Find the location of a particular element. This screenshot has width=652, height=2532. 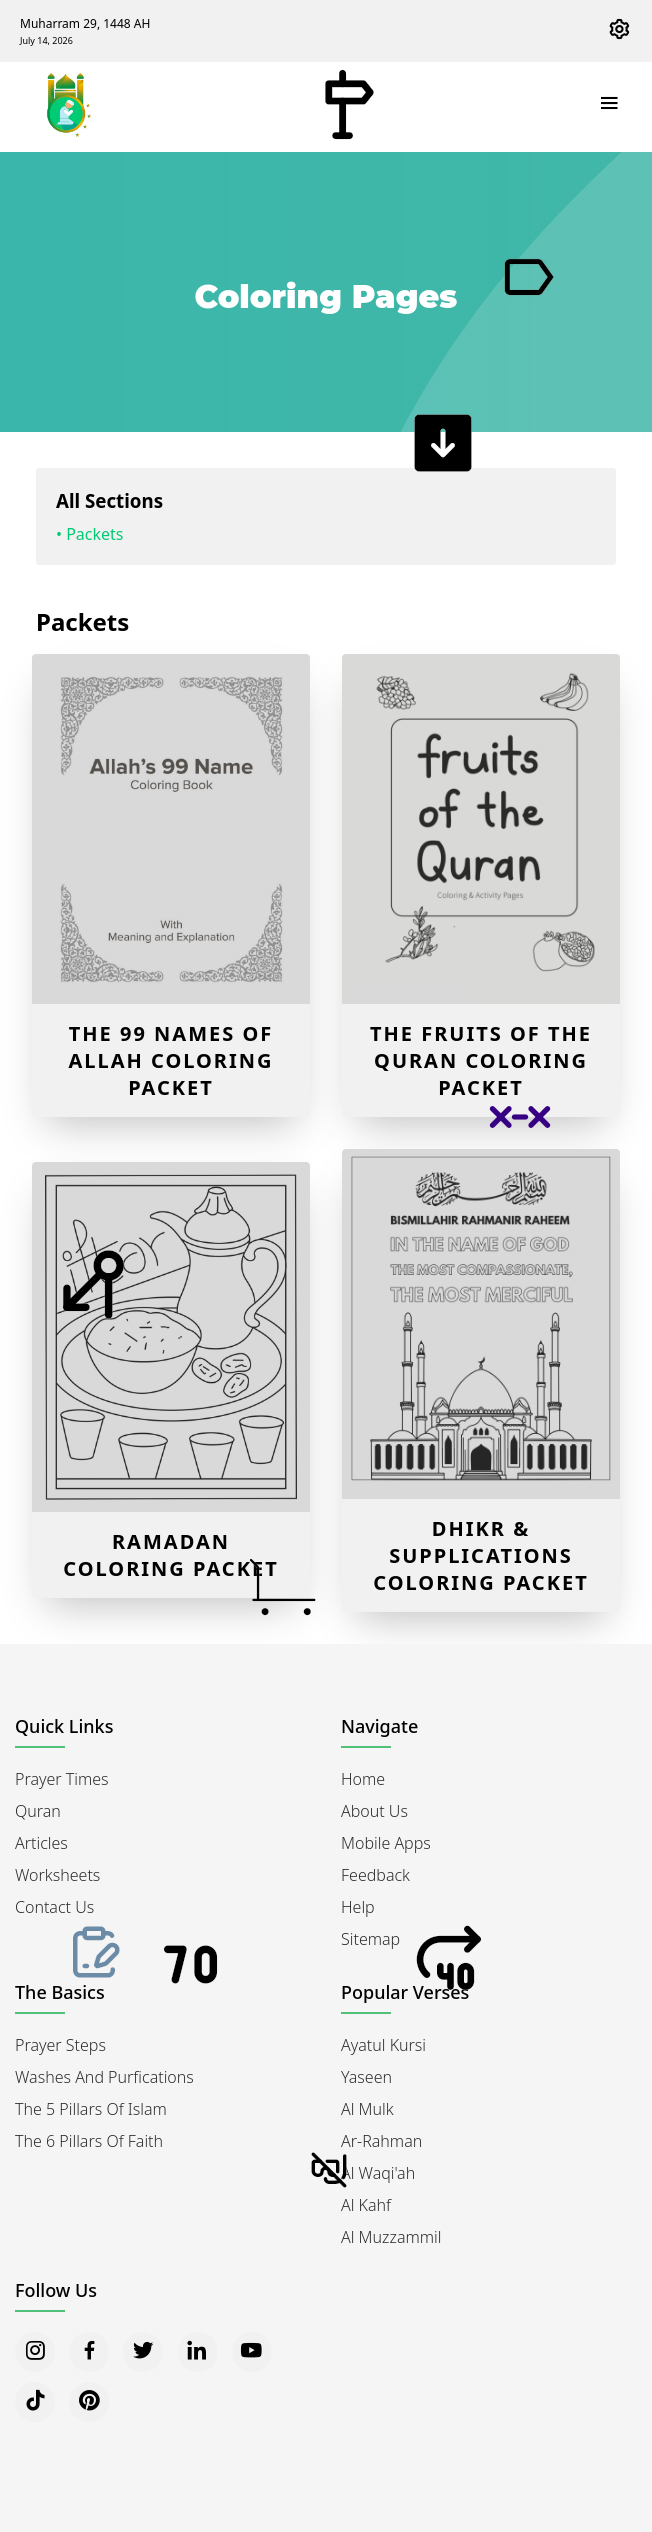

view shopping cart is located at coordinates (281, 1583).